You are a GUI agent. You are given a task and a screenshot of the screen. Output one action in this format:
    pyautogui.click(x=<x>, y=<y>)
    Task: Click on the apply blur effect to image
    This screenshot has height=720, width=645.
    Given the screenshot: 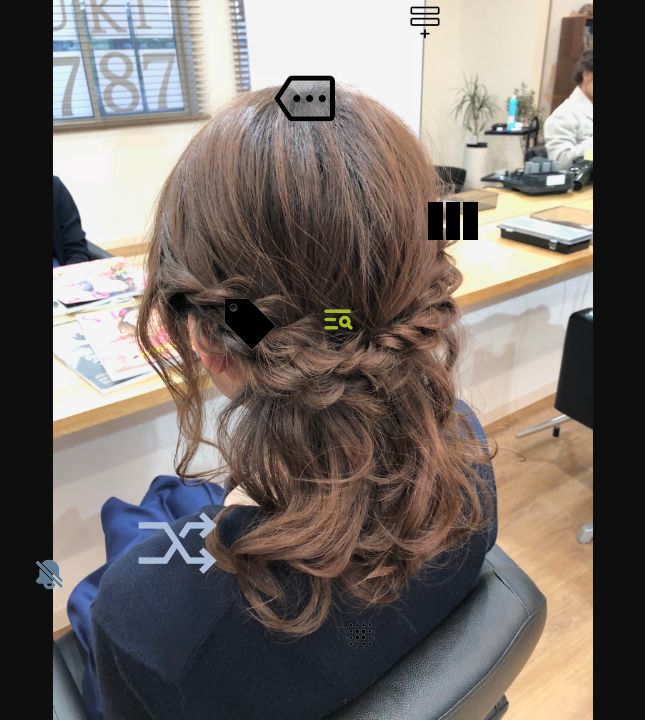 What is the action you would take?
    pyautogui.click(x=360, y=634)
    